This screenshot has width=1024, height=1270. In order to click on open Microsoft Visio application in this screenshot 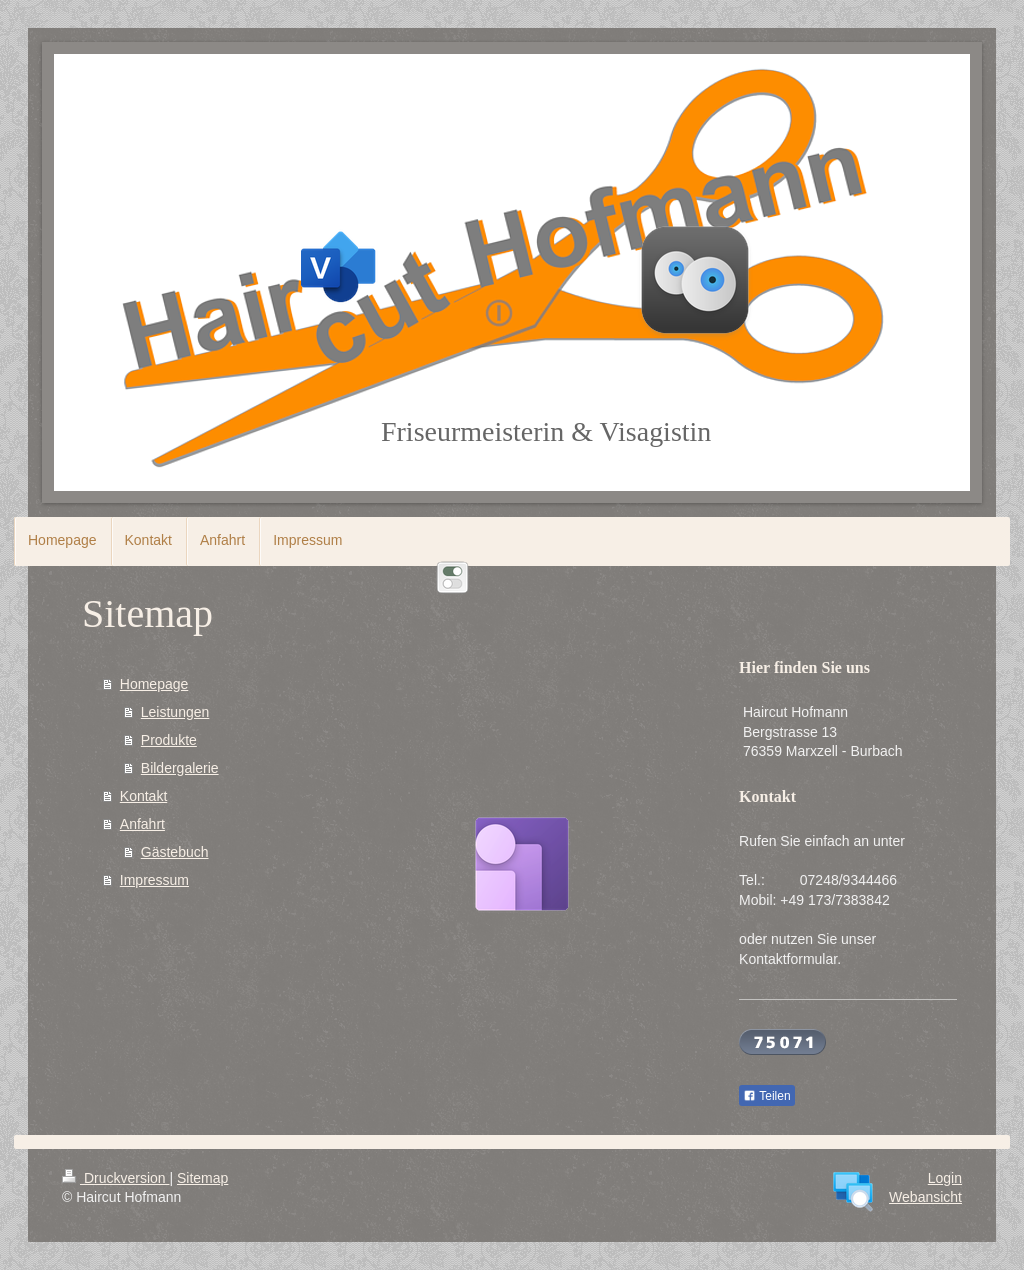, I will do `click(340, 268)`.